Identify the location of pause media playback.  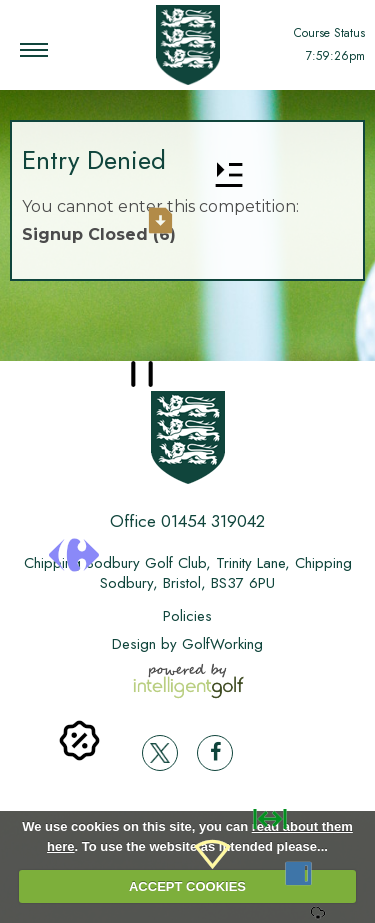
(142, 374).